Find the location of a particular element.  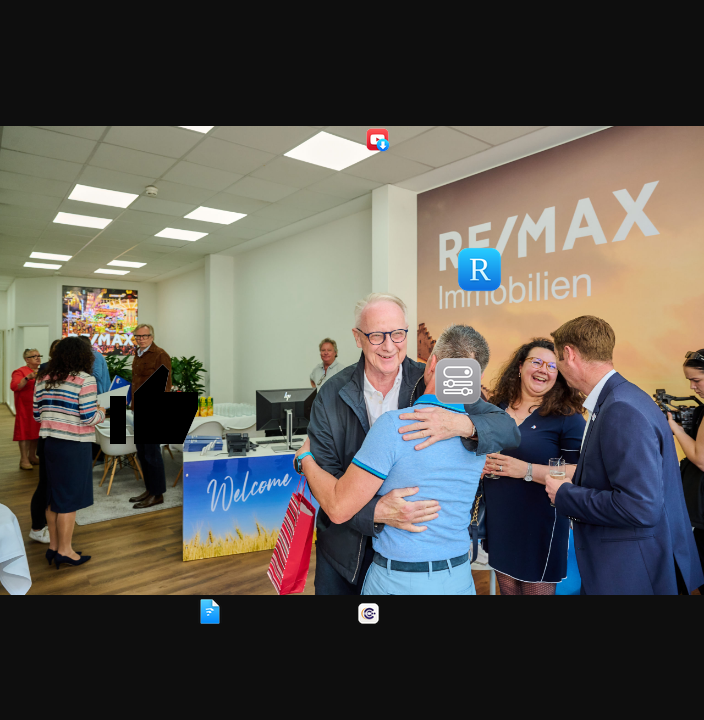

launch eclipse cdt development environment is located at coordinates (368, 613).